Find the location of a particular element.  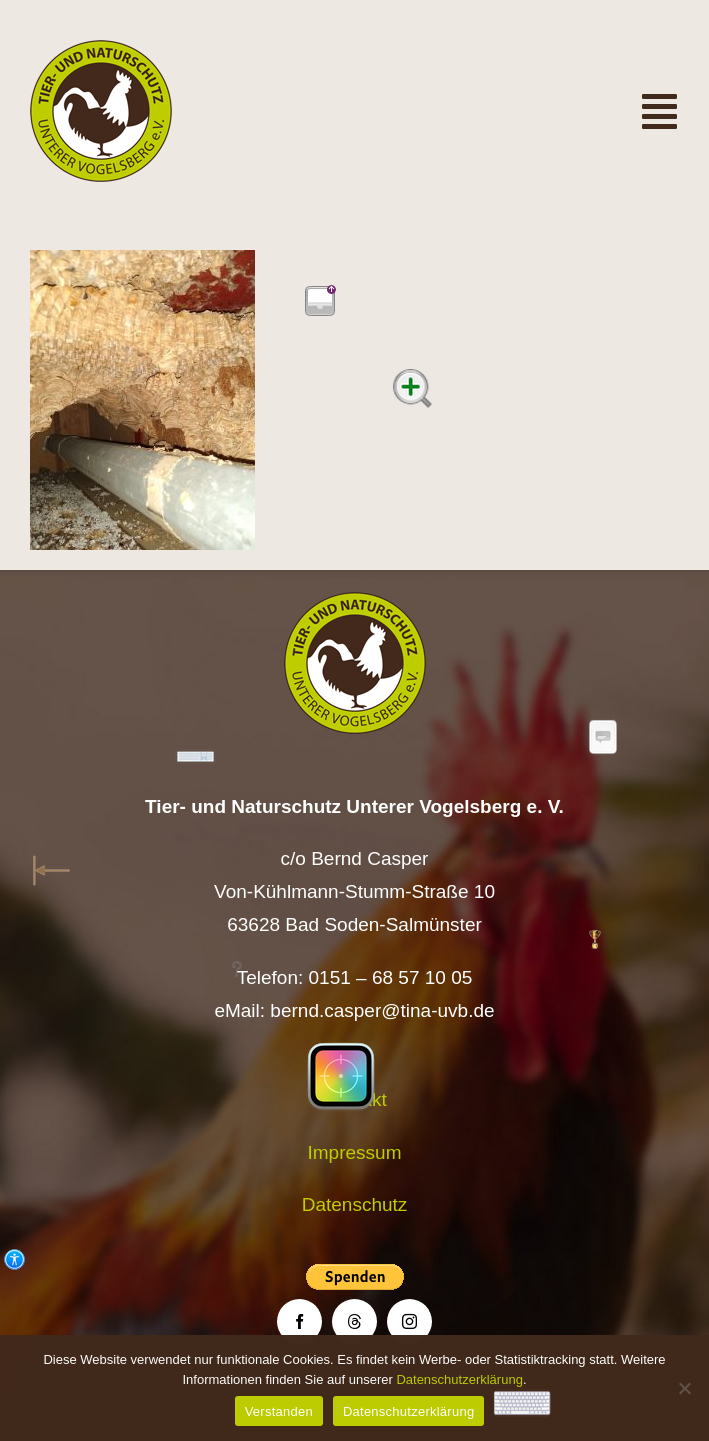

indicates third place or bronze-tier achievement is located at coordinates (595, 939).